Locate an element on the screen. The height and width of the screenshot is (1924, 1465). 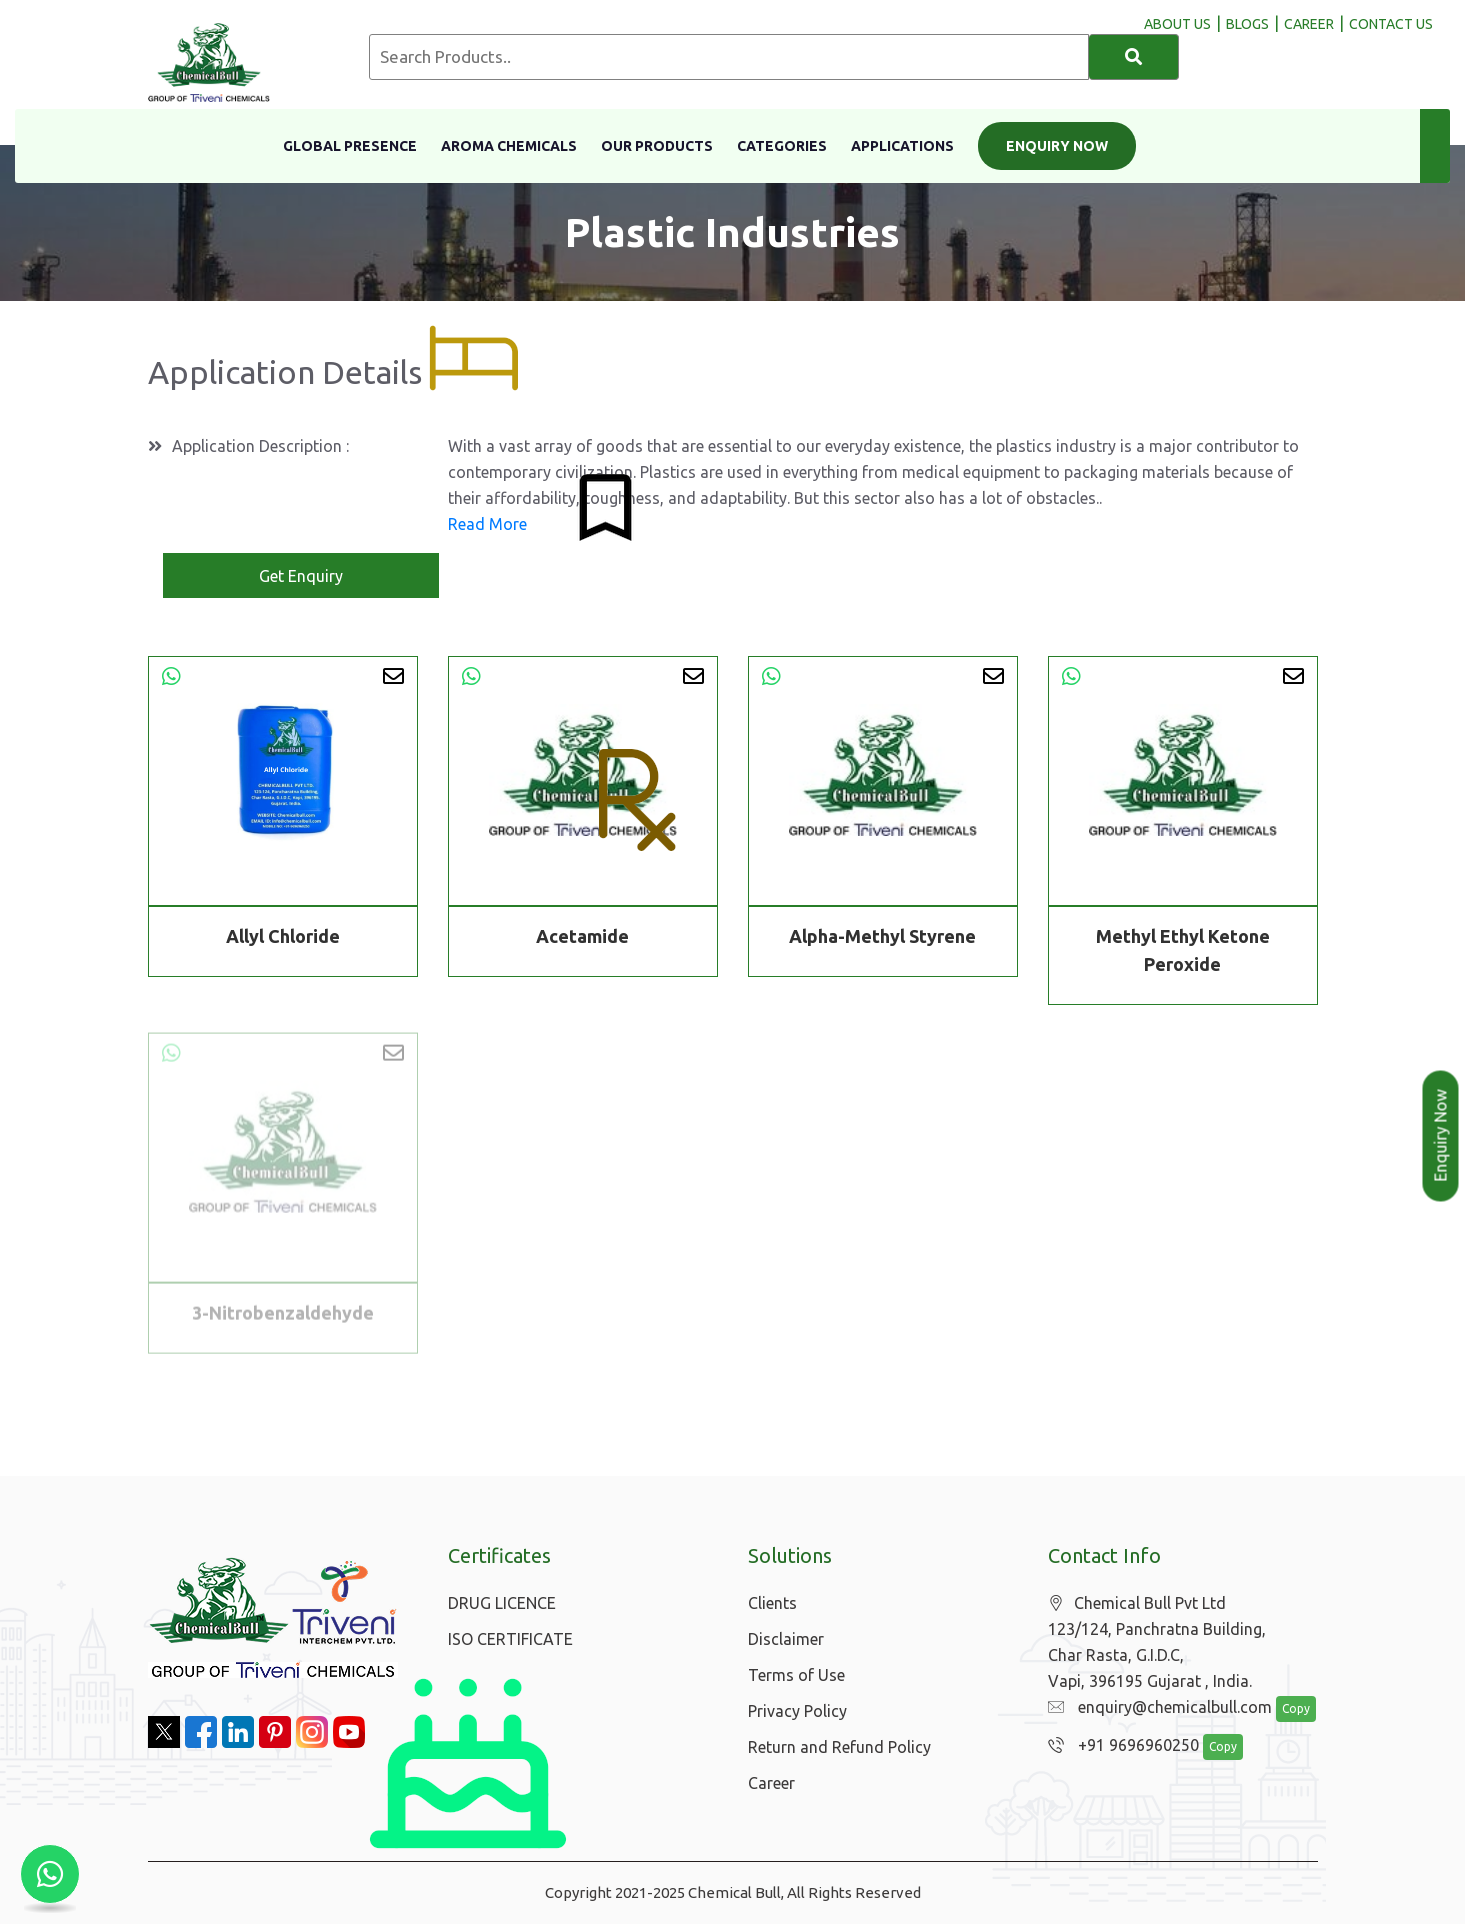
save this item for later is located at coordinates (605, 507).